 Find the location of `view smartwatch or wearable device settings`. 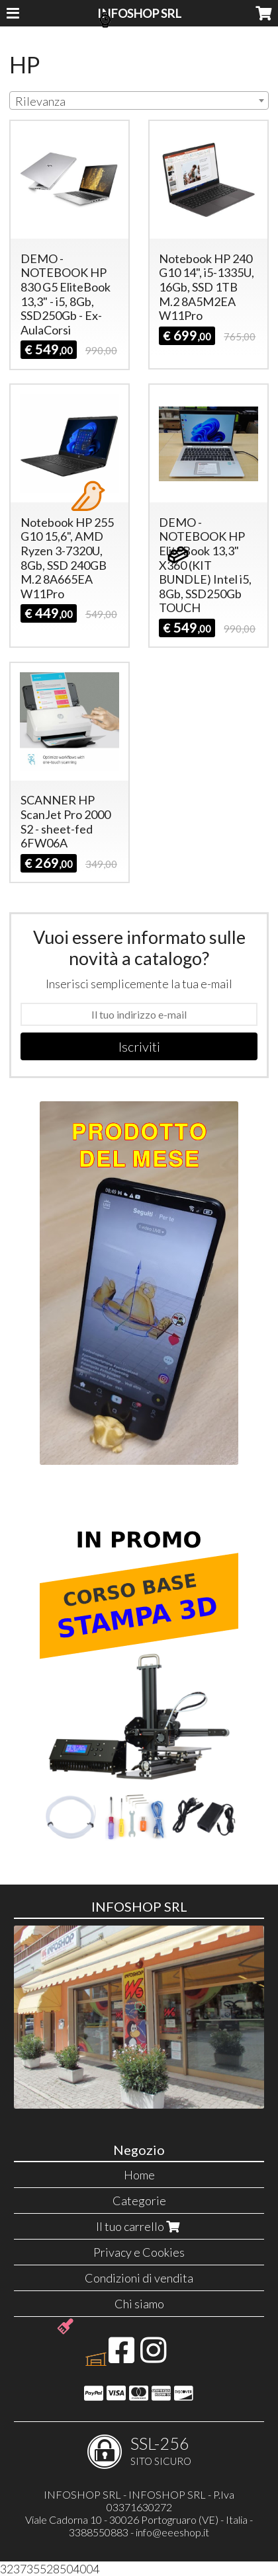

view smartwatch or wearable device settings is located at coordinates (105, 20).